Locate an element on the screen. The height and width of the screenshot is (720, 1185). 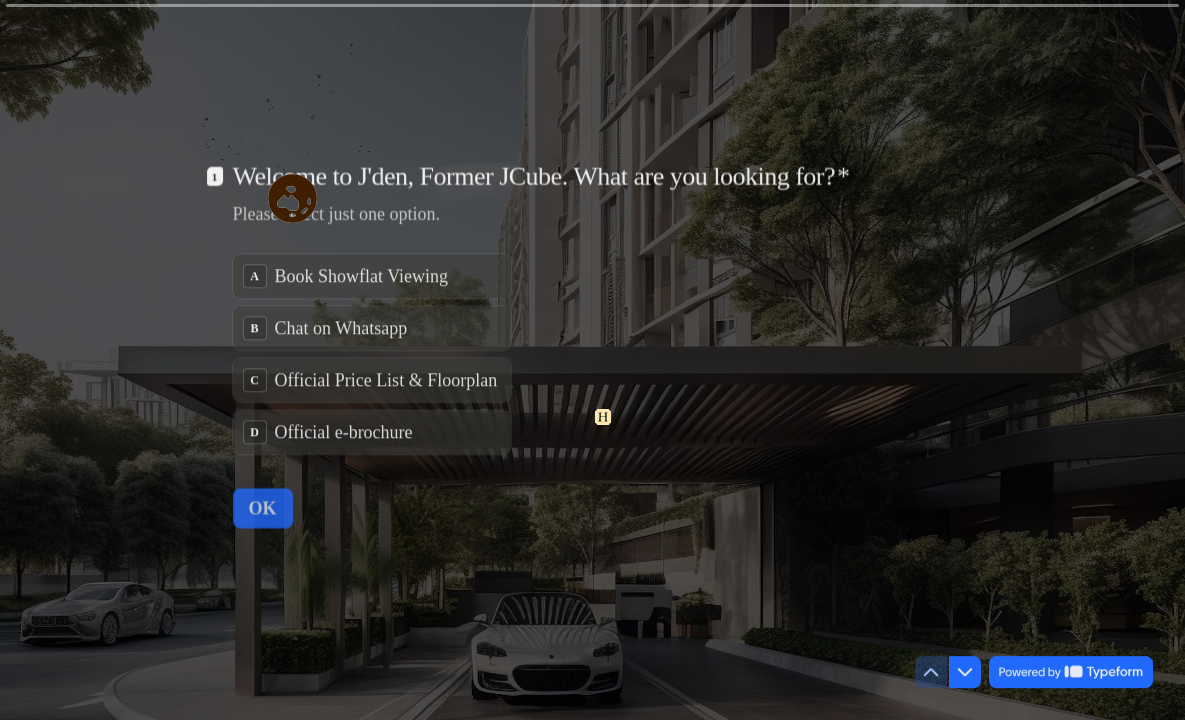
select oceania or australia region is located at coordinates (292, 198).